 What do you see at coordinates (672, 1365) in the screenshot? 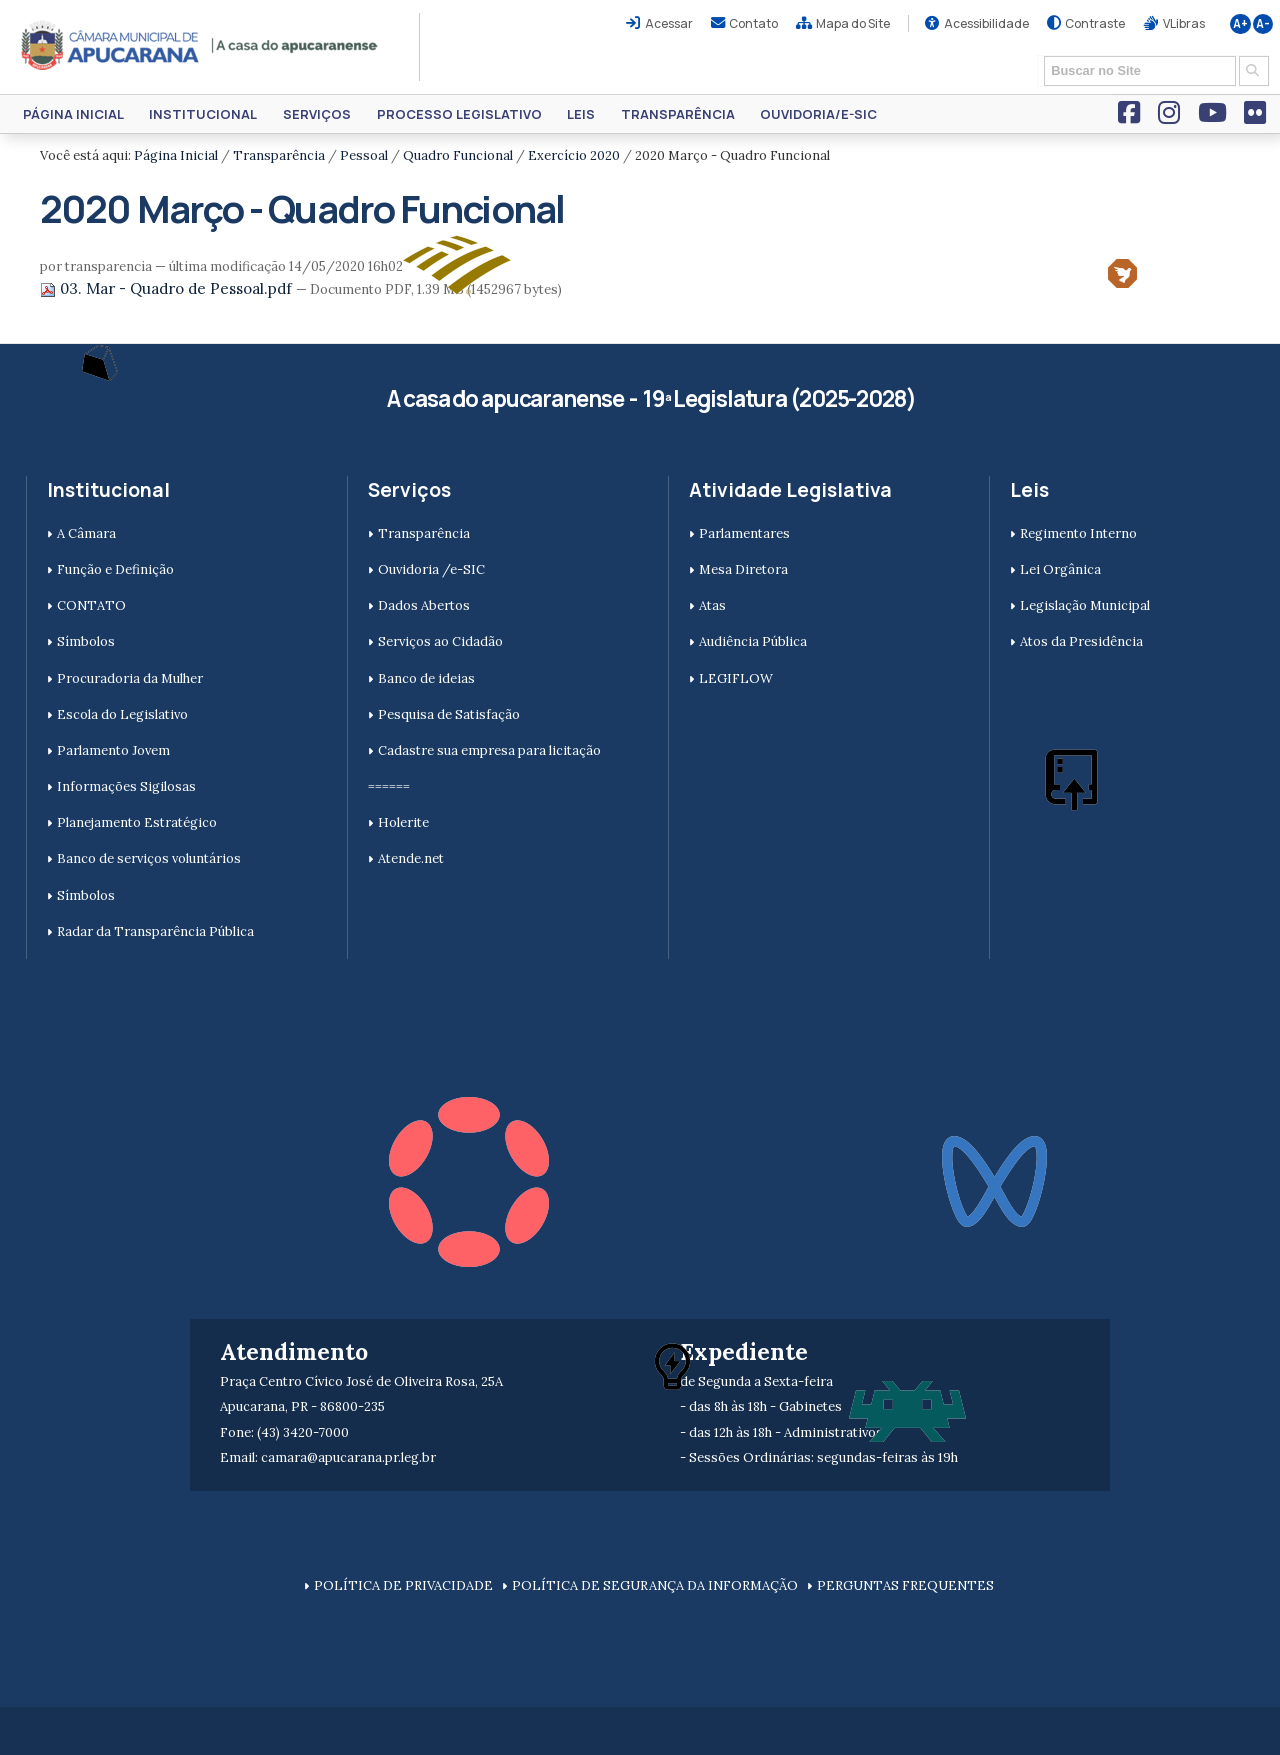
I see `indicates a new idea or inspiration` at bounding box center [672, 1365].